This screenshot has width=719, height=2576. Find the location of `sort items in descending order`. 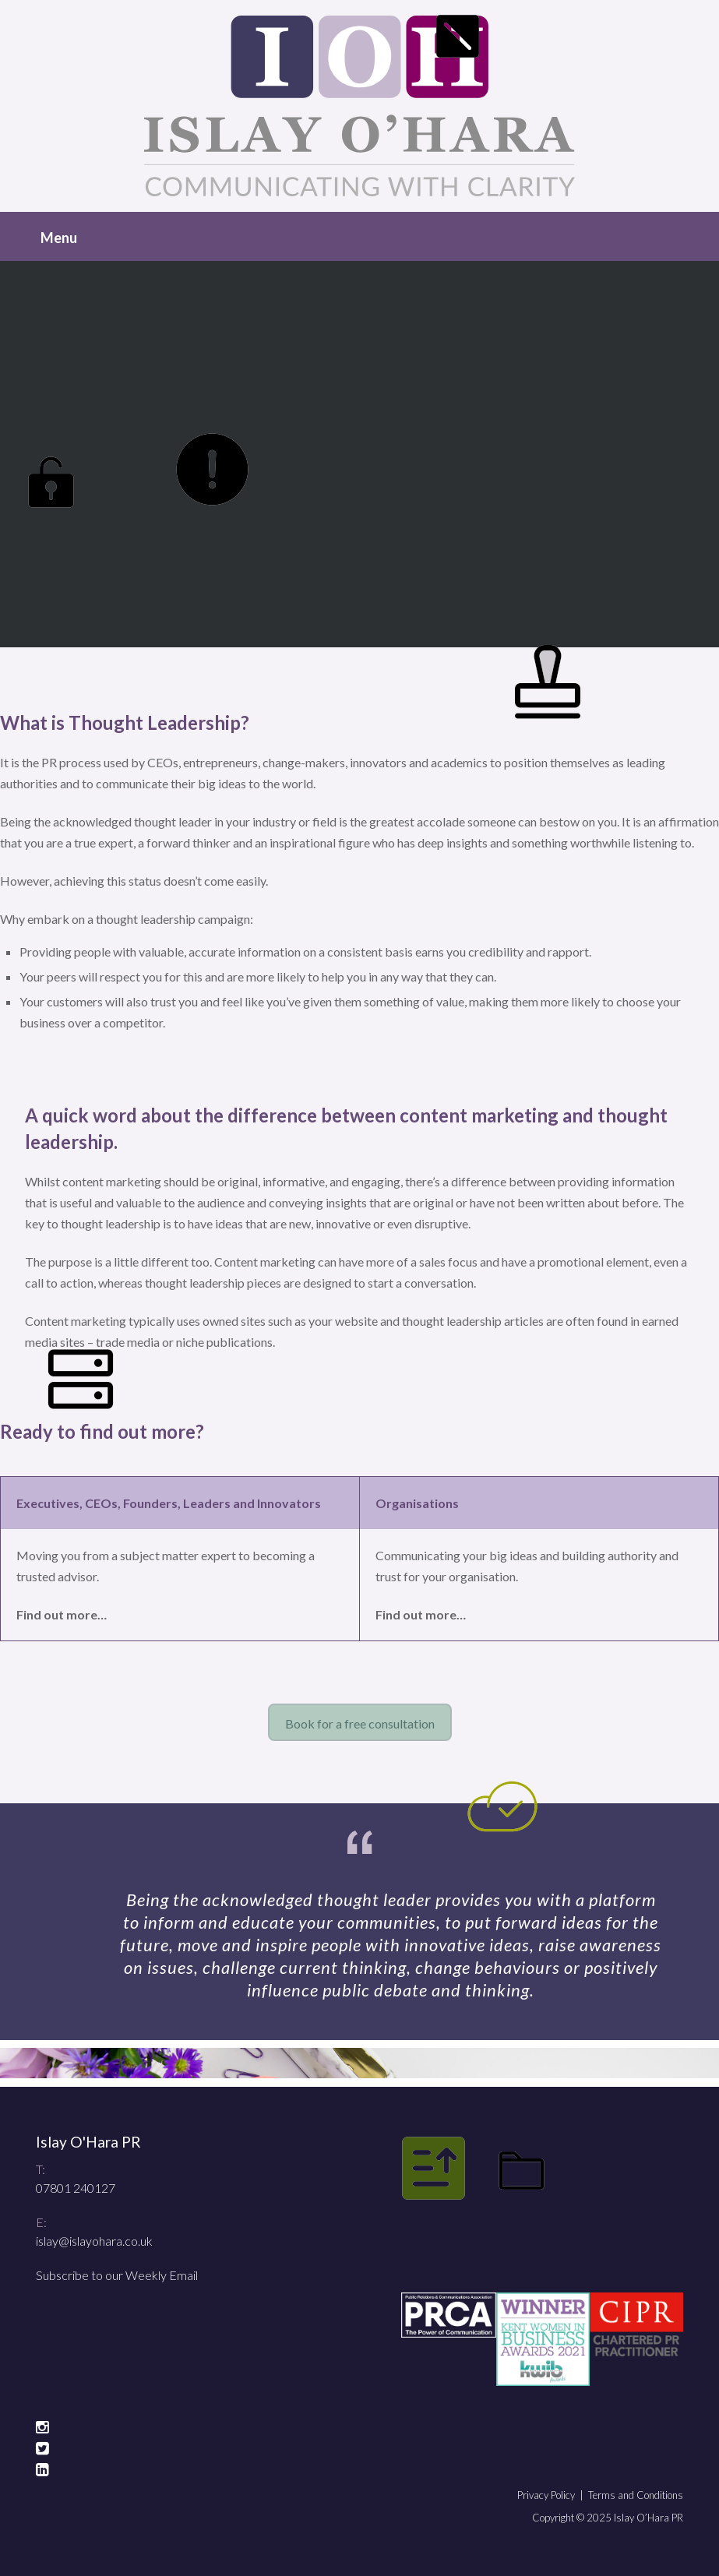

sort items in descending order is located at coordinates (433, 2168).